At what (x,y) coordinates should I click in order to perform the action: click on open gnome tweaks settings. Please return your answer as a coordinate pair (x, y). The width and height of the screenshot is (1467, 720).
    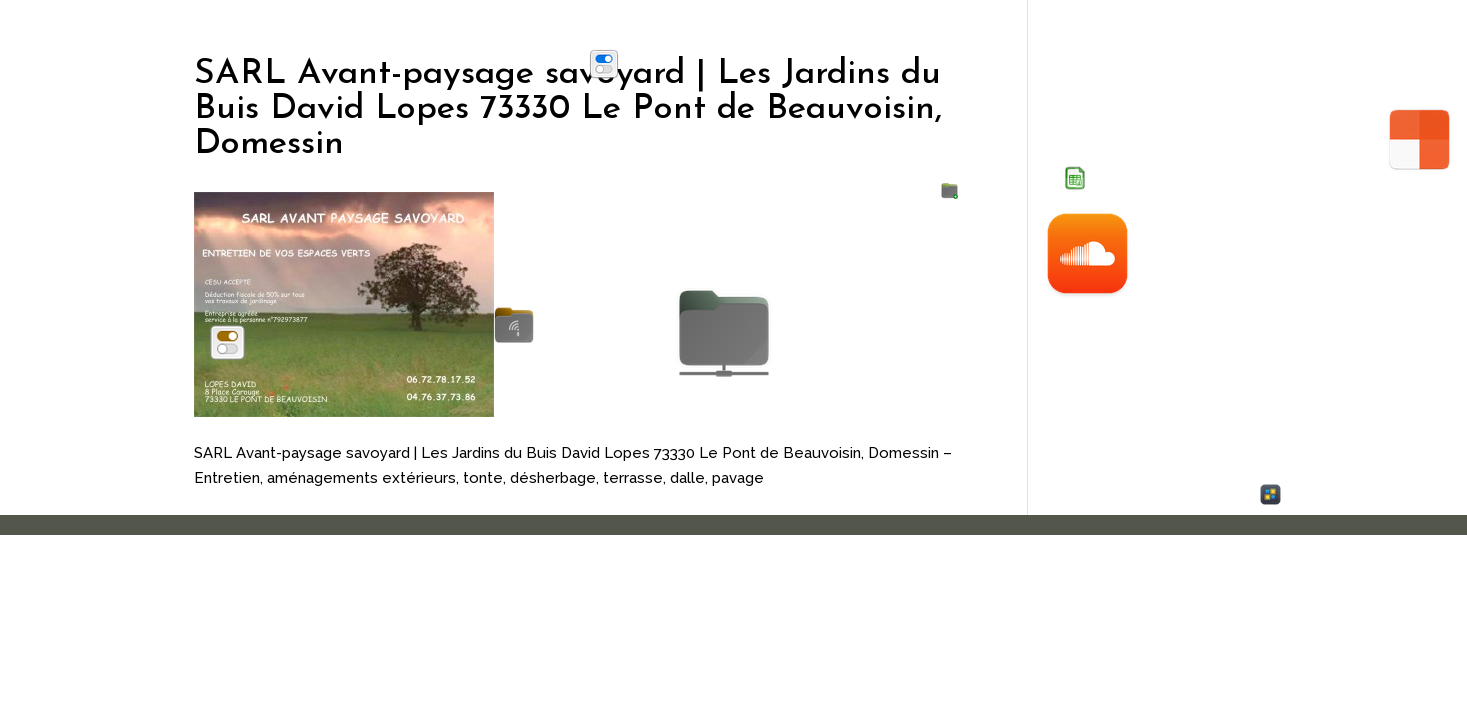
    Looking at the image, I should click on (227, 342).